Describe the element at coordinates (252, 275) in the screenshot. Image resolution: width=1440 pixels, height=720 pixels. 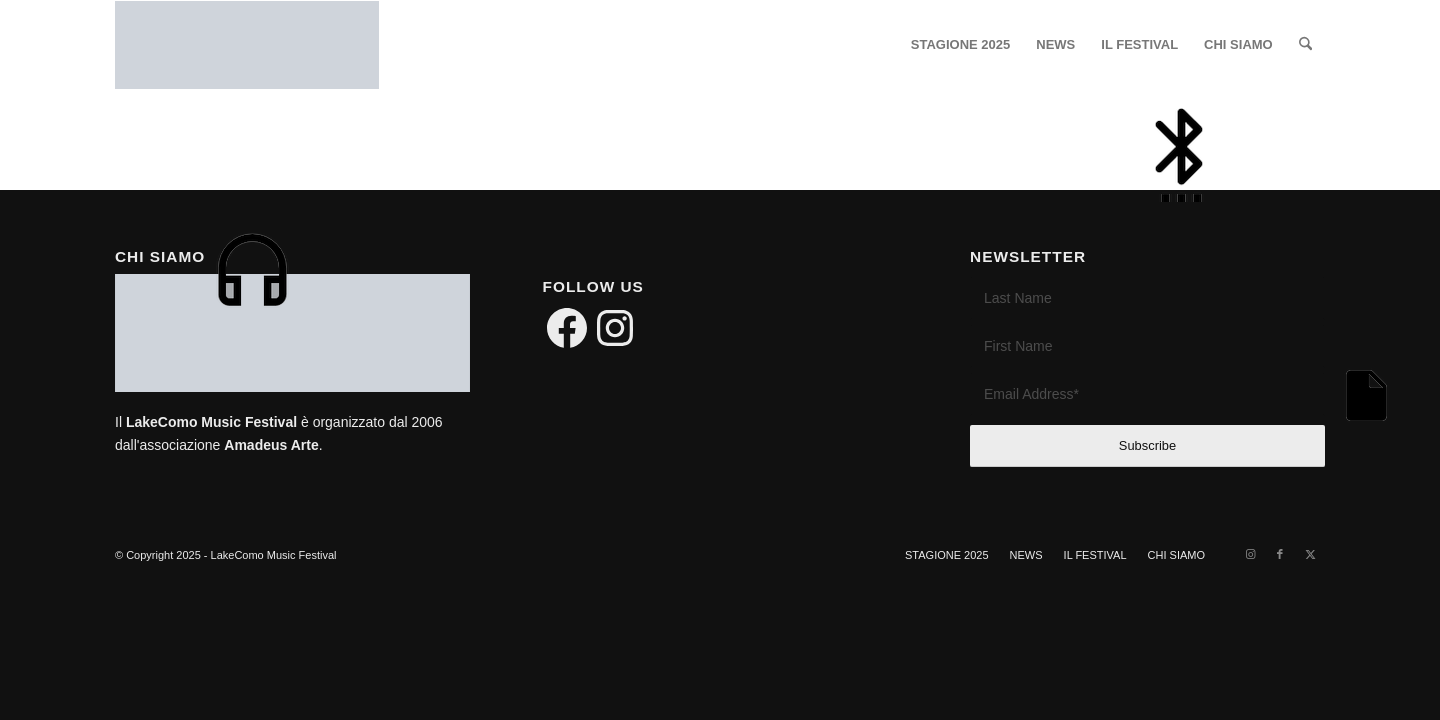
I see `access audio or voice support` at that location.